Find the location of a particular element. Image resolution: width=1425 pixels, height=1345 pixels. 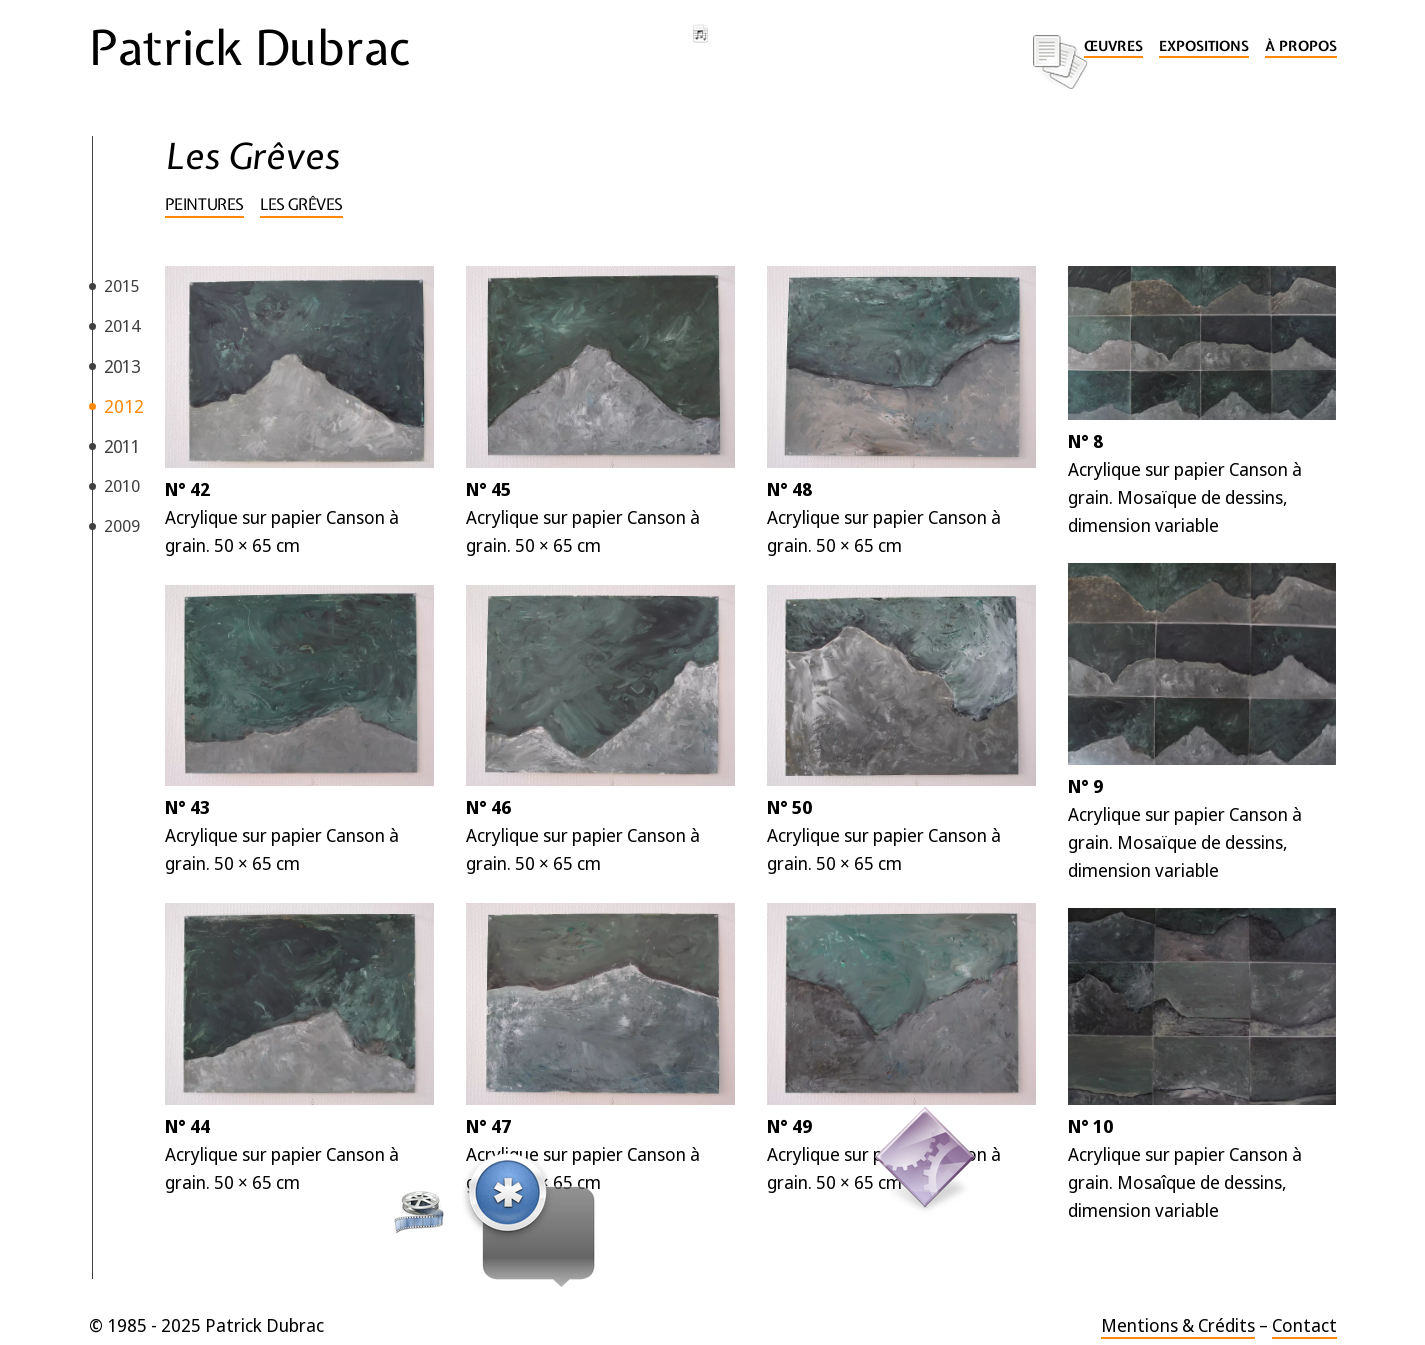

indicates an executable program file is located at coordinates (927, 1160).